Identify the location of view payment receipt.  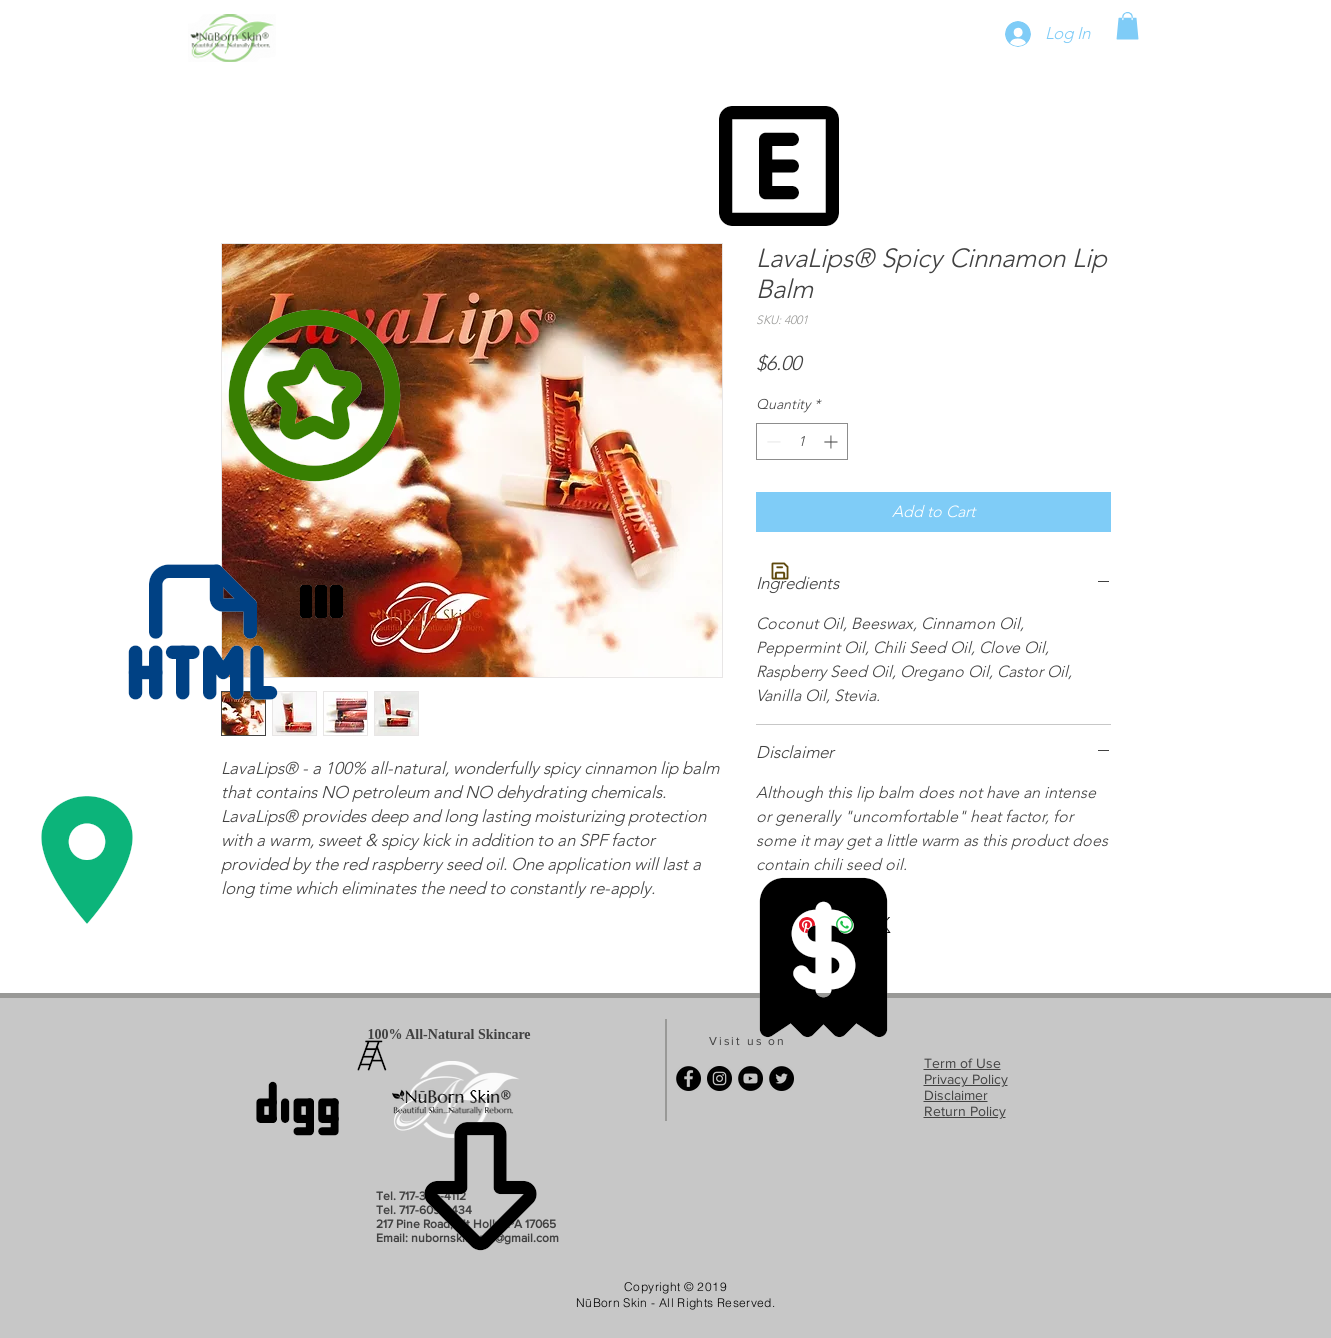
(823, 957).